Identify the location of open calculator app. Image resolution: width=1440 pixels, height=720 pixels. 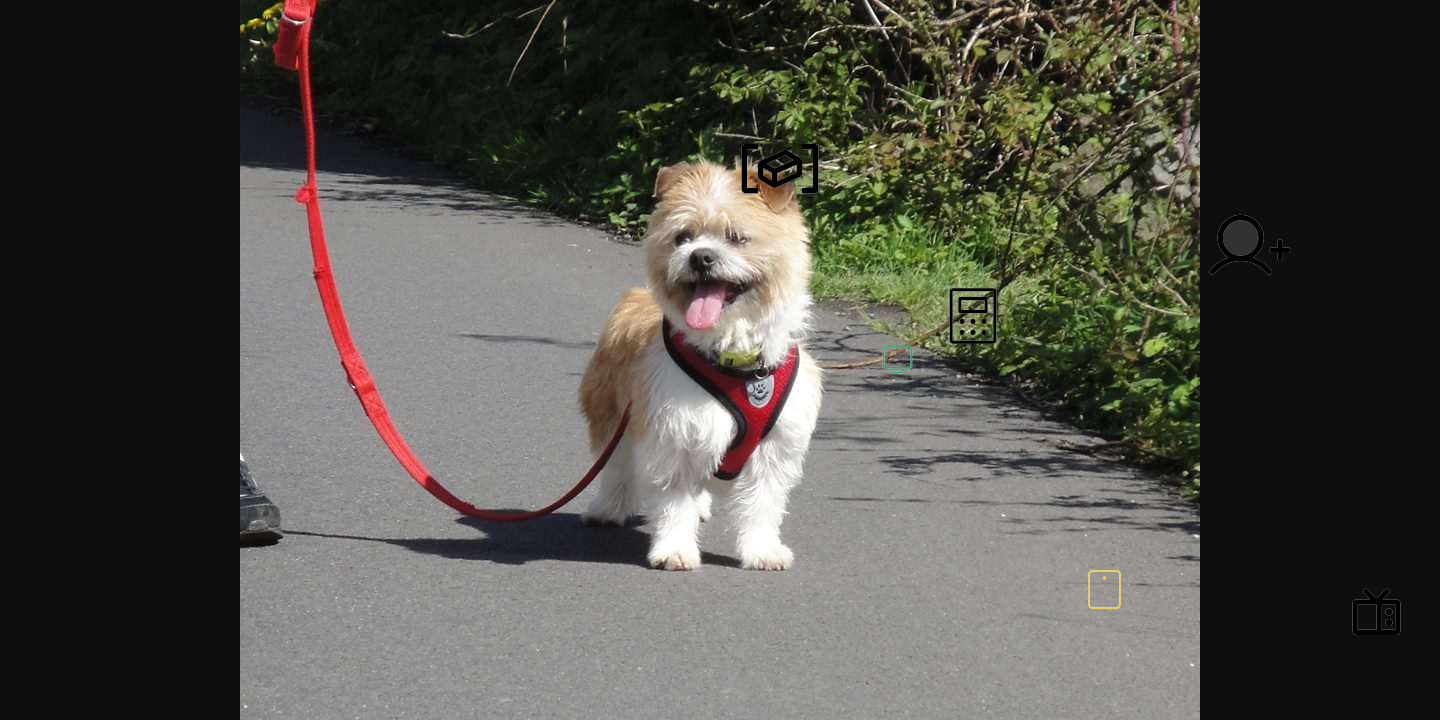
(973, 316).